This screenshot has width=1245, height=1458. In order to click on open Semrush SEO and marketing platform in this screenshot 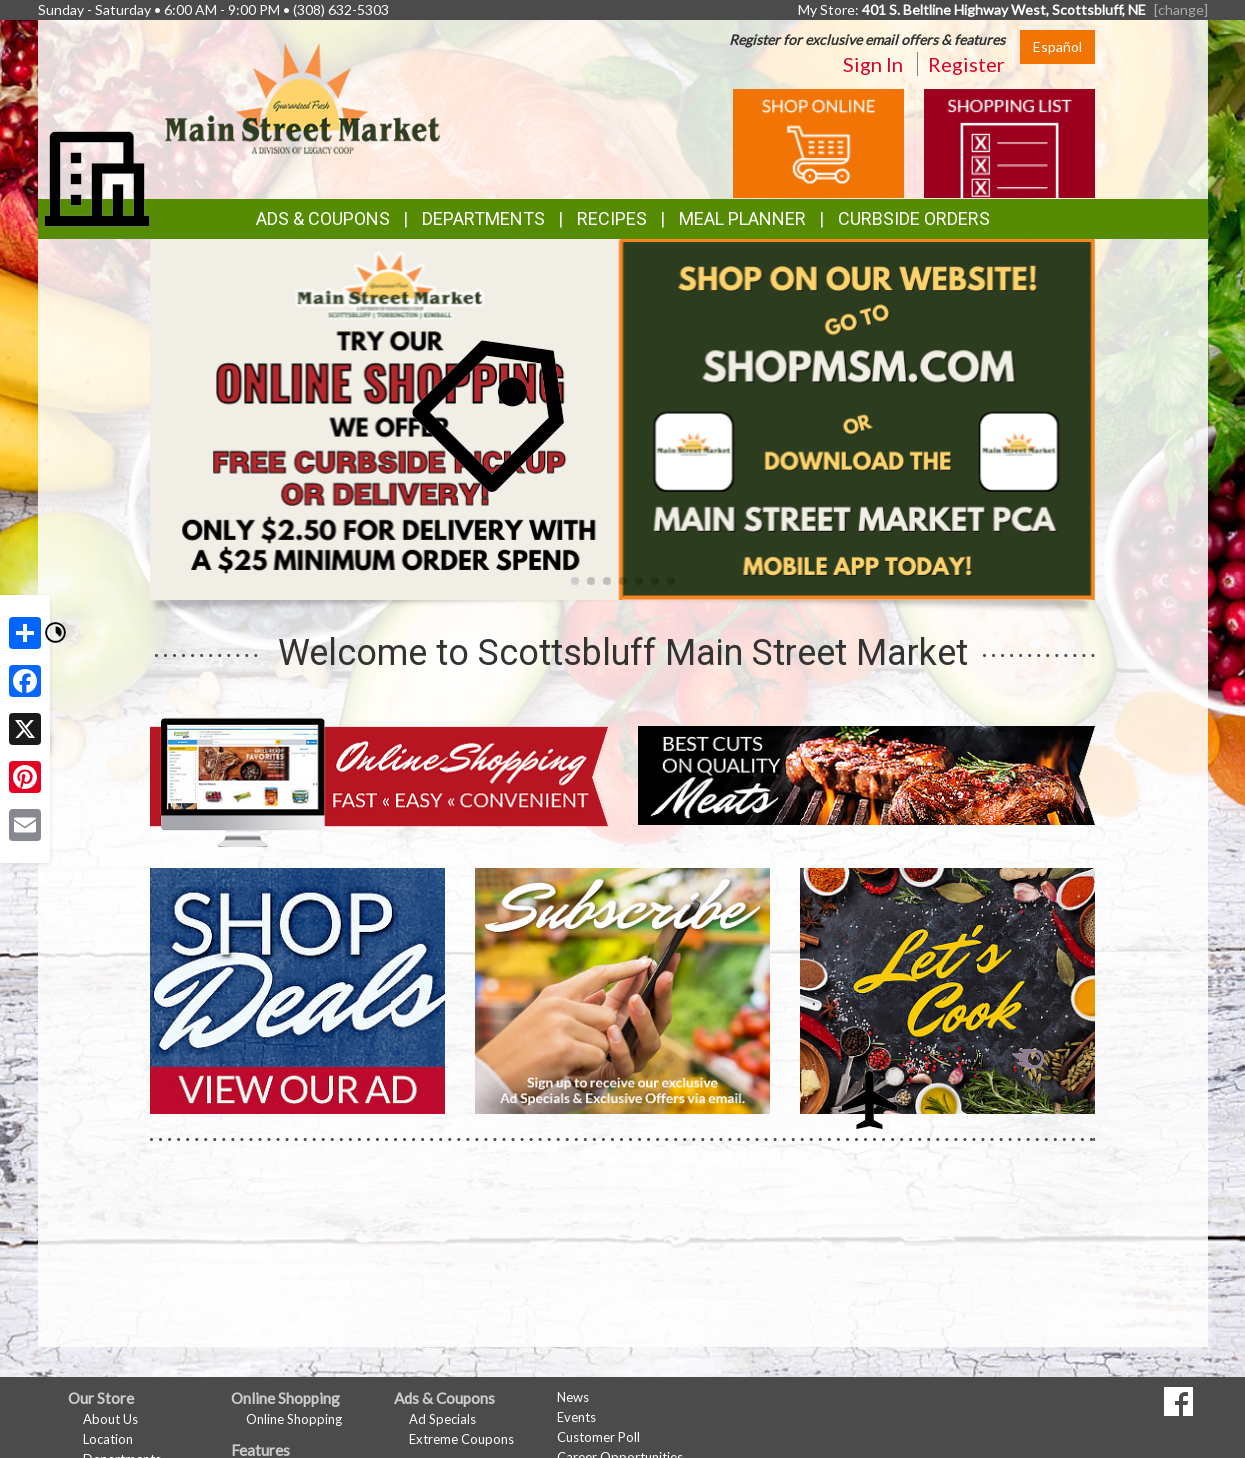, I will do `click(1028, 1059)`.